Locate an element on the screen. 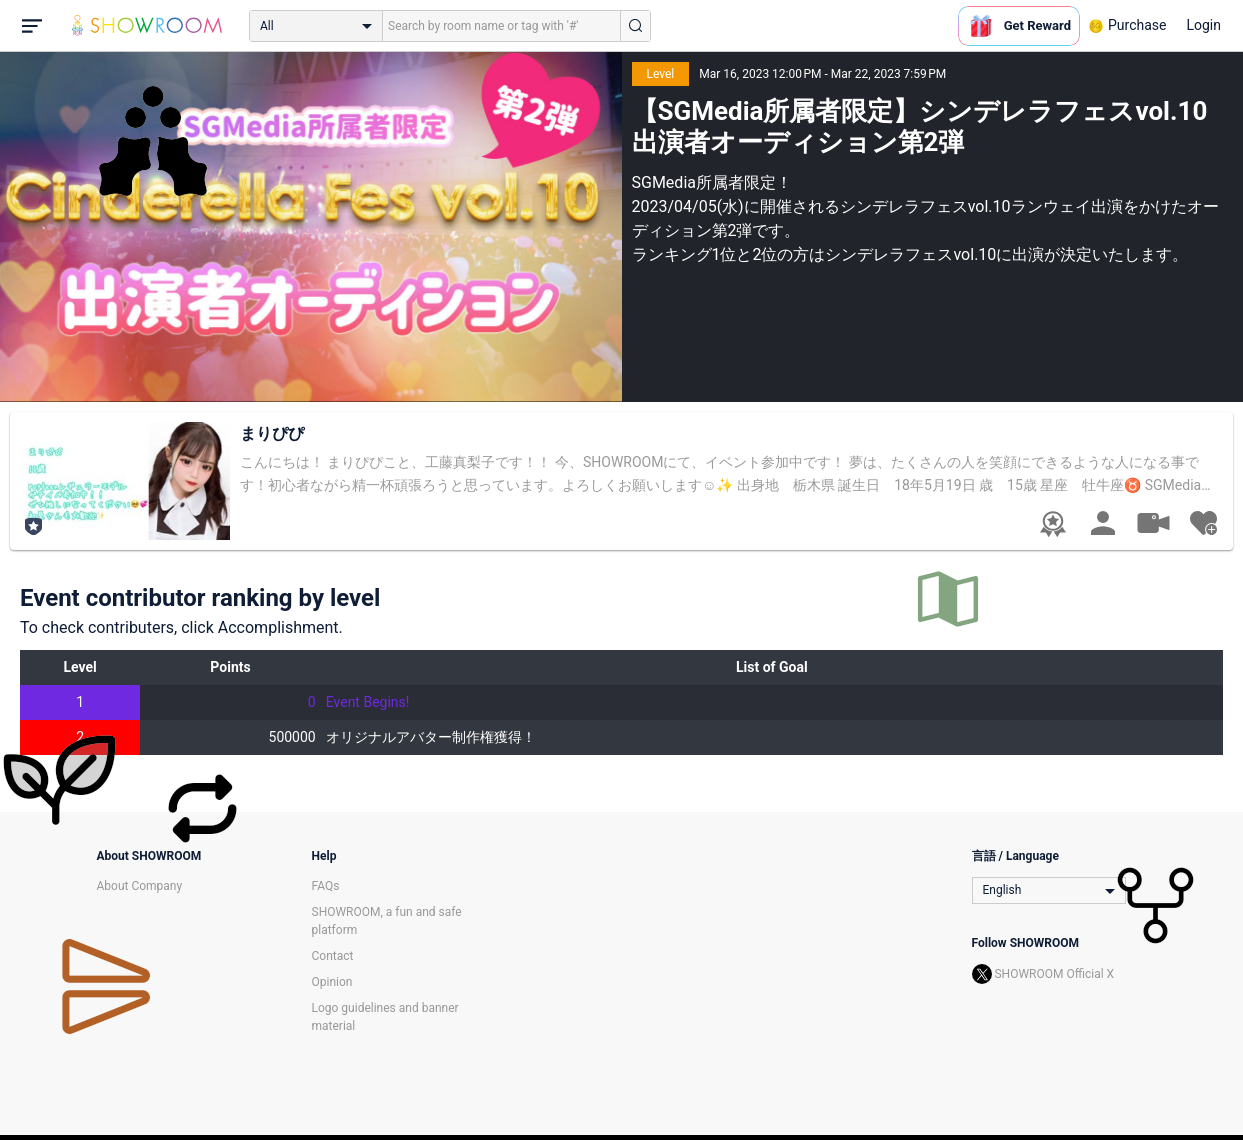  enable repeat mode for media playback is located at coordinates (202, 808).